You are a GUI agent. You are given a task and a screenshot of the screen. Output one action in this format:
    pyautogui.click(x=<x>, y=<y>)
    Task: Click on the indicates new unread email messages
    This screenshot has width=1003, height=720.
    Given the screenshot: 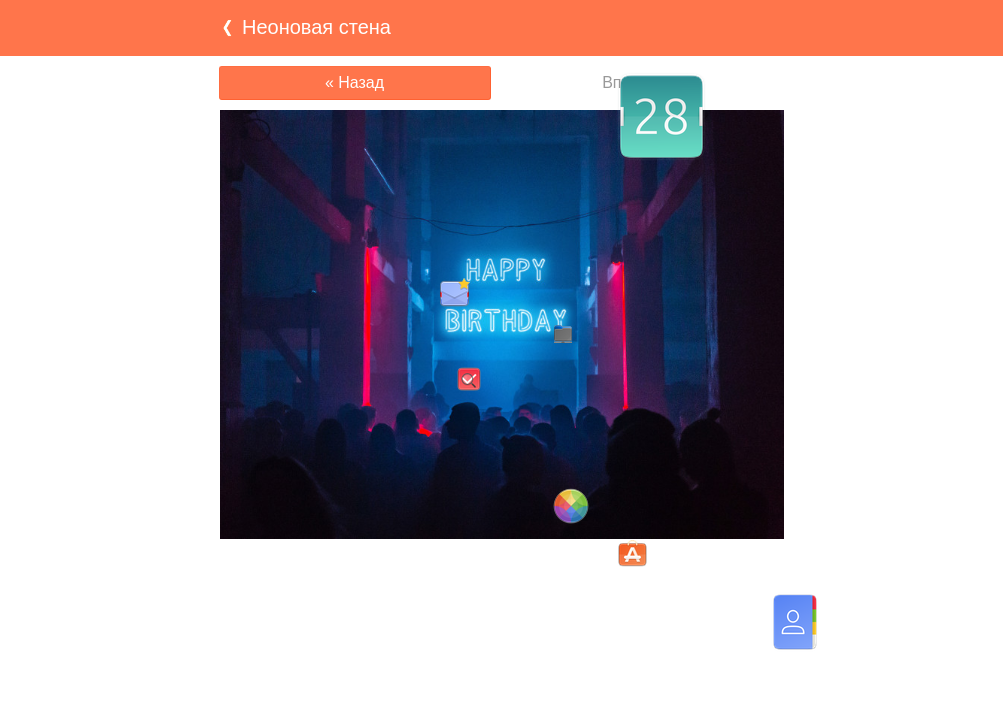 What is the action you would take?
    pyautogui.click(x=454, y=293)
    